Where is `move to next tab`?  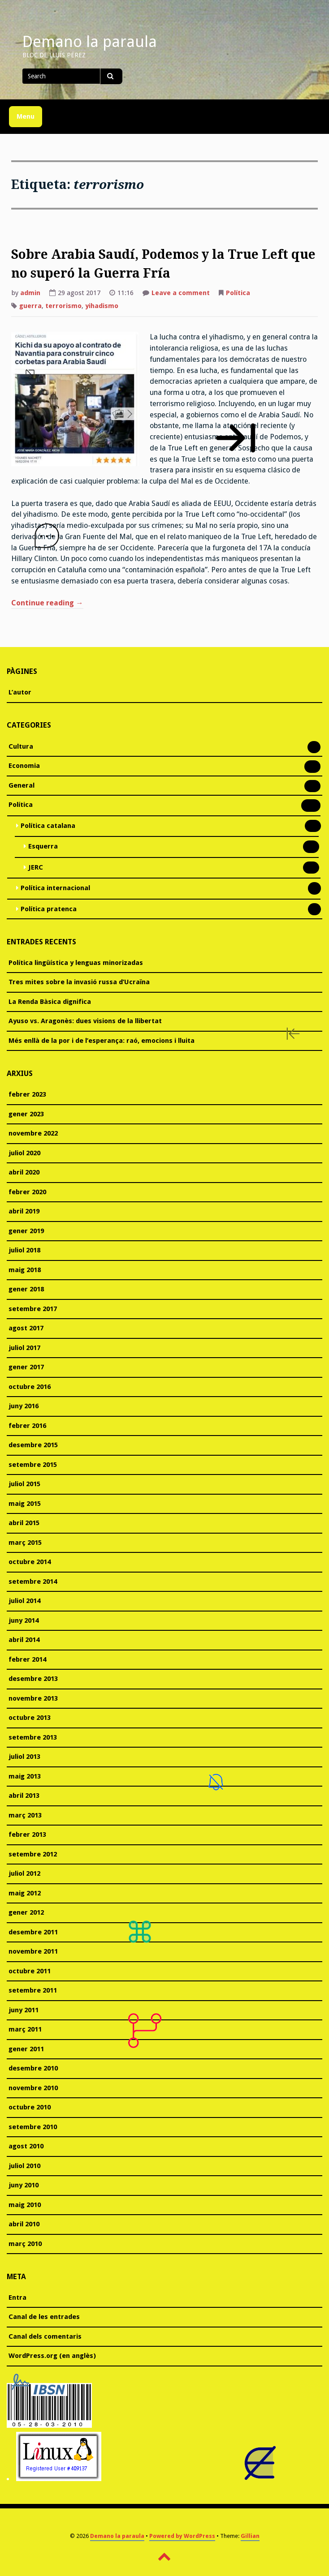 move to next tab is located at coordinates (236, 438).